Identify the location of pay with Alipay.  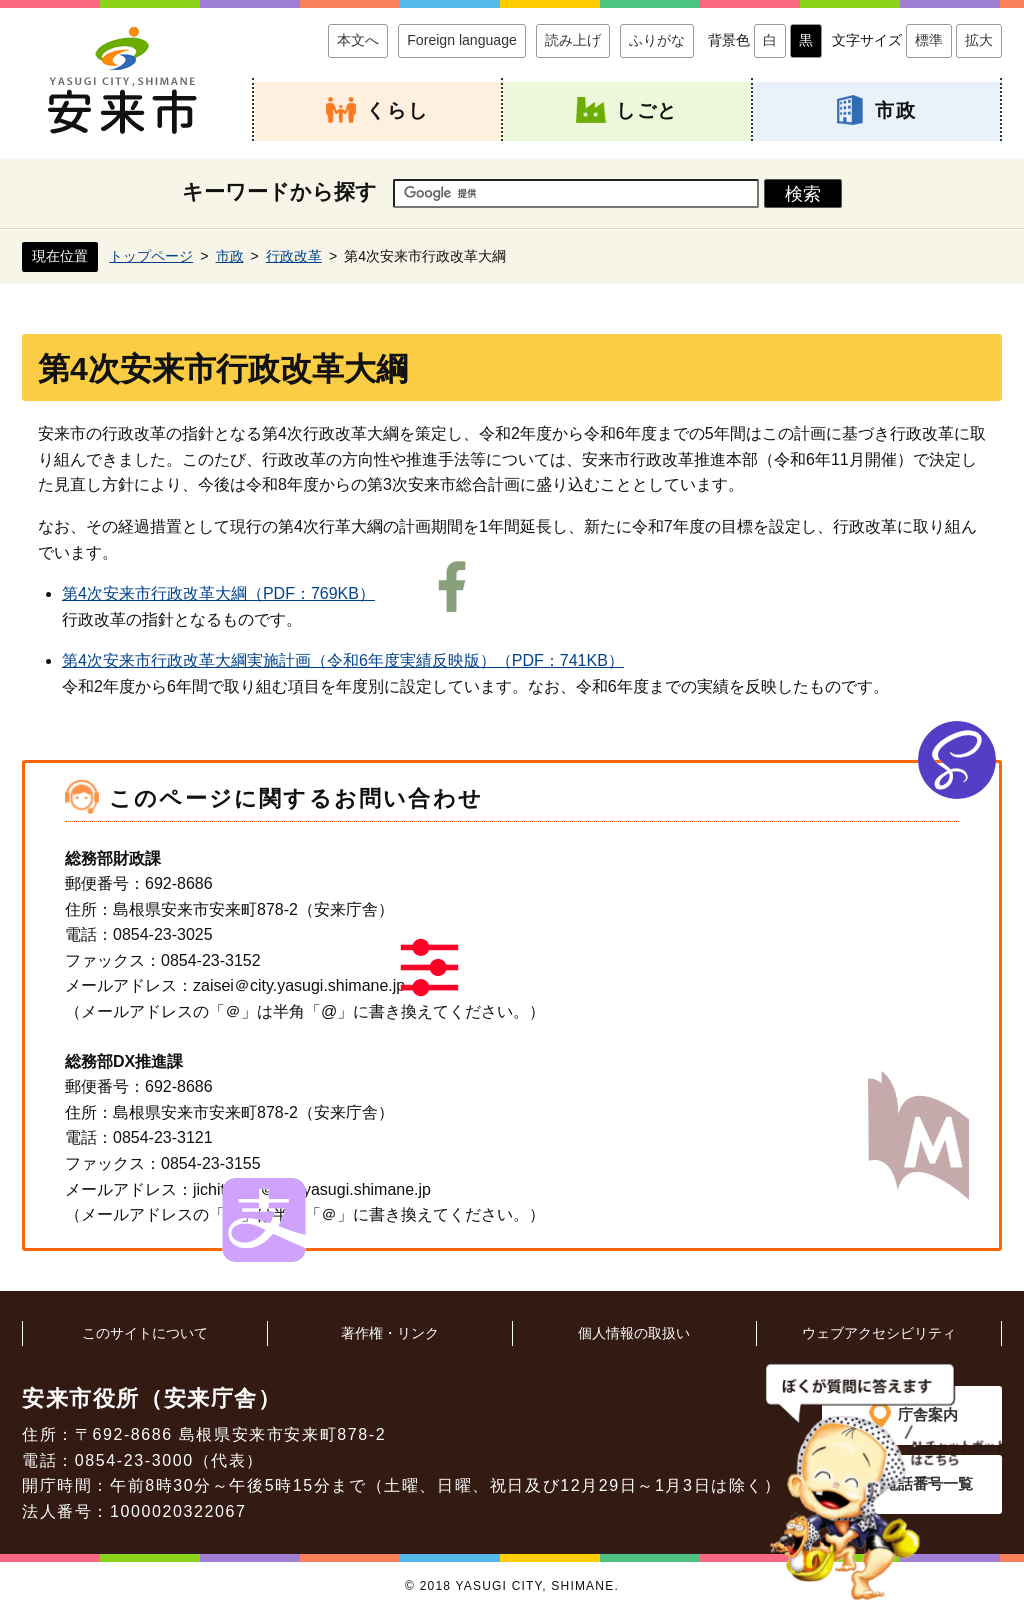
(264, 1220).